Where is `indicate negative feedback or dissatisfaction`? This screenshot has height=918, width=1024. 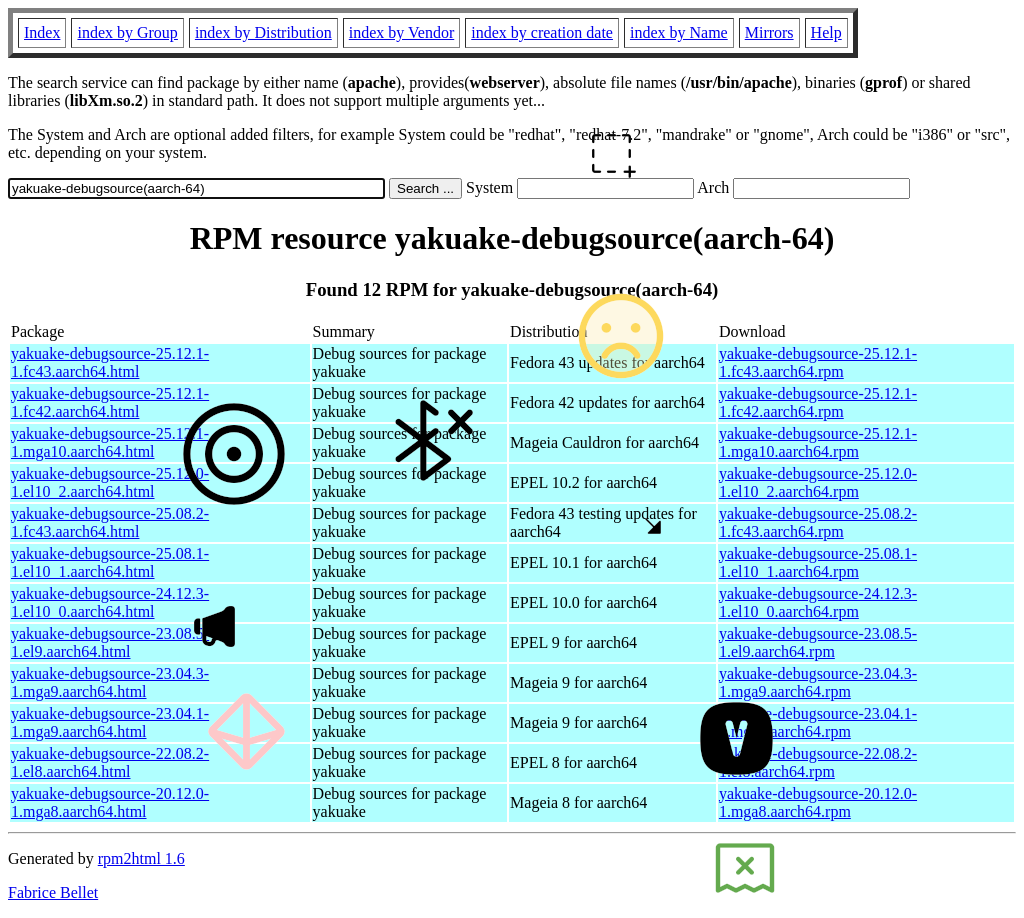 indicate negative feedback or dissatisfaction is located at coordinates (621, 336).